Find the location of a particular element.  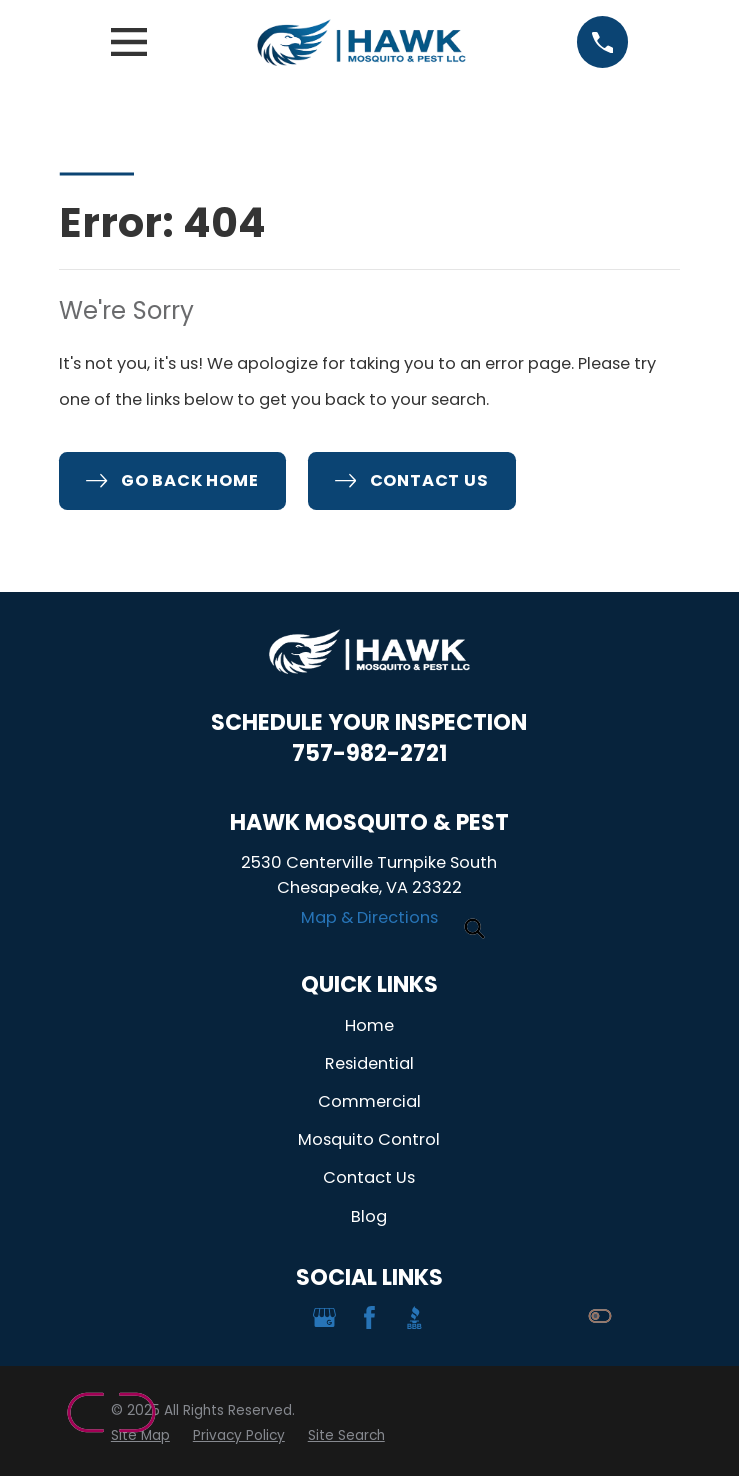

search for content is located at coordinates (474, 928).